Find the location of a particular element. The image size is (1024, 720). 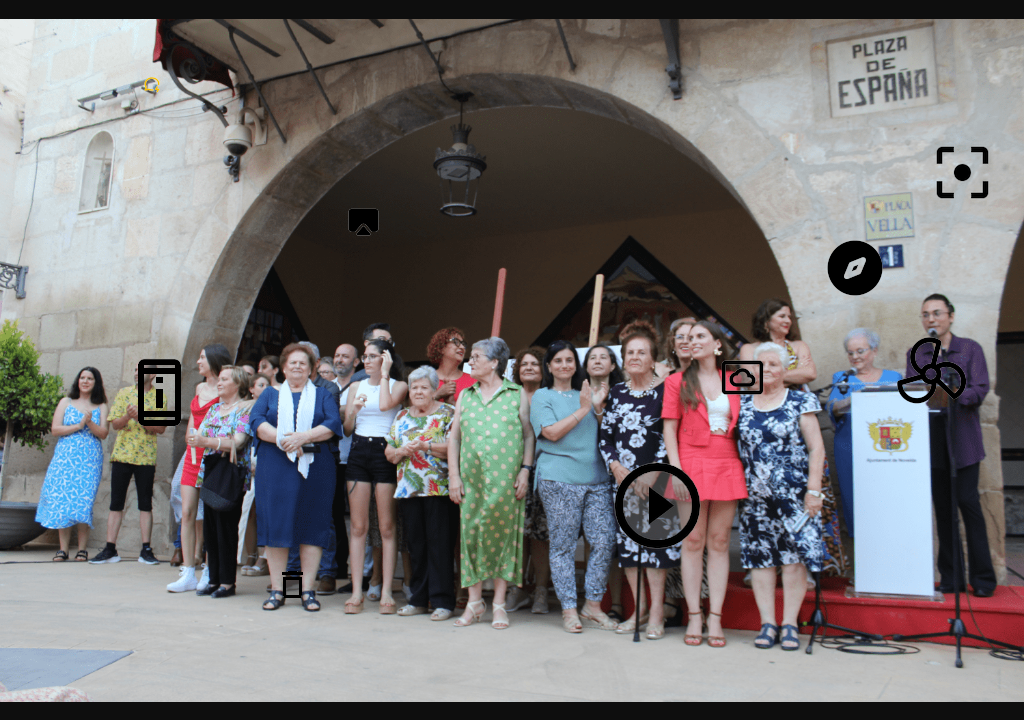

adjust fan or ventilation settings is located at coordinates (931, 374).